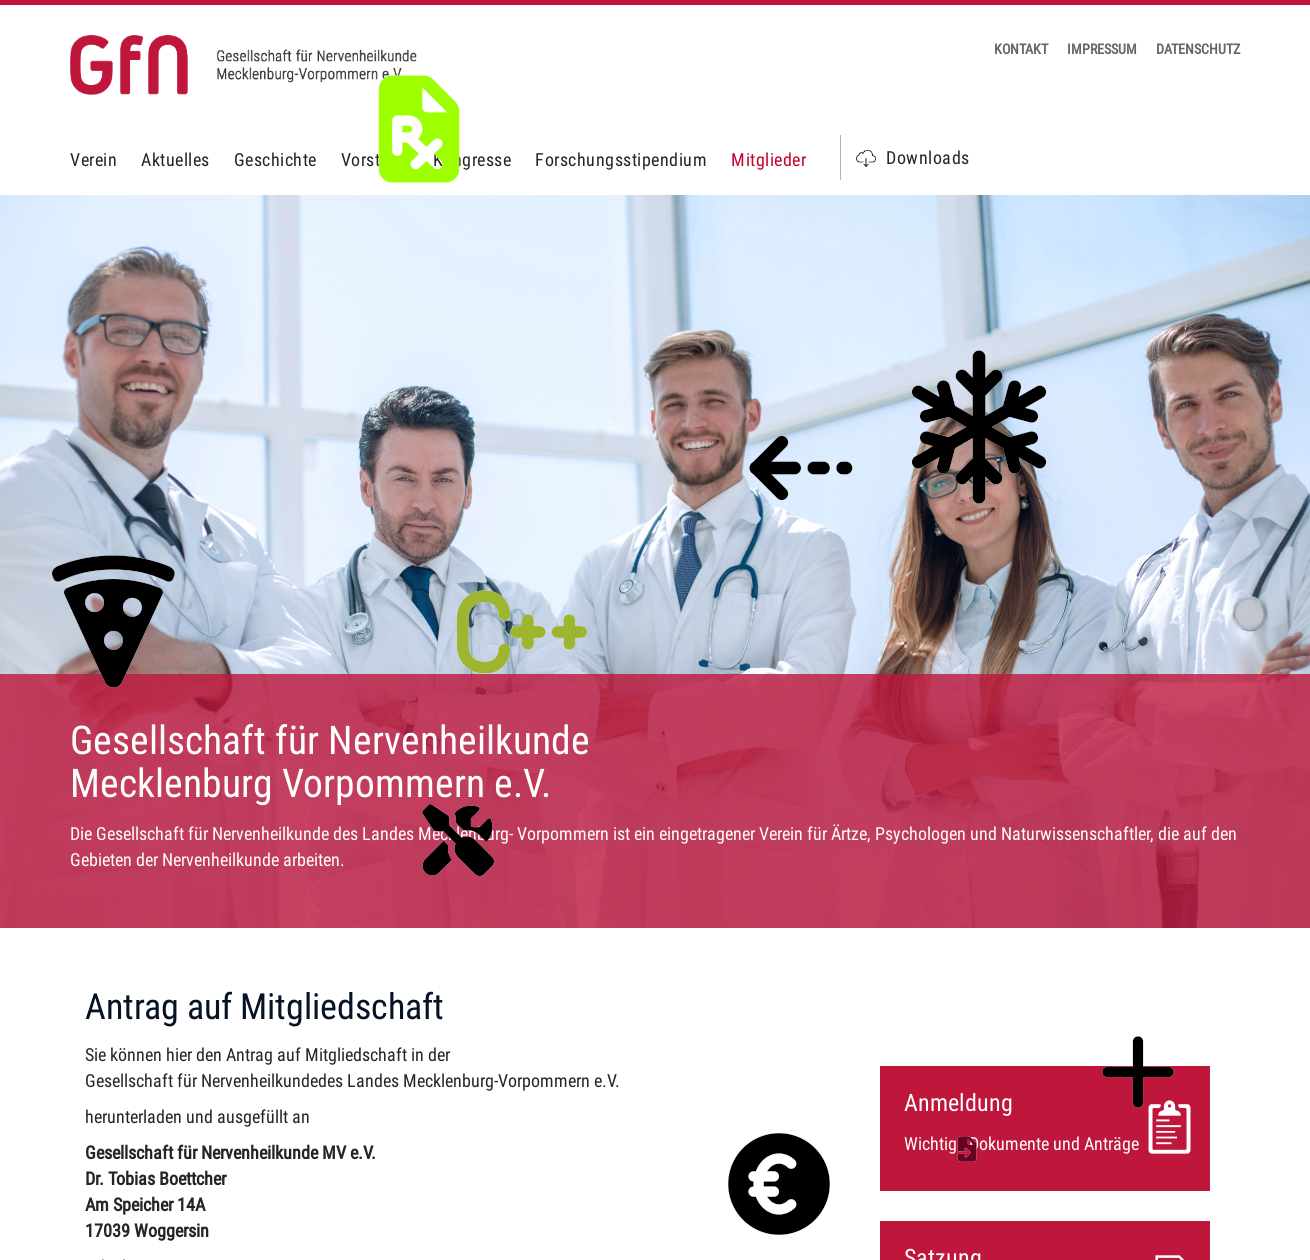  Describe the element at coordinates (801, 468) in the screenshot. I see `go back to previous step` at that location.